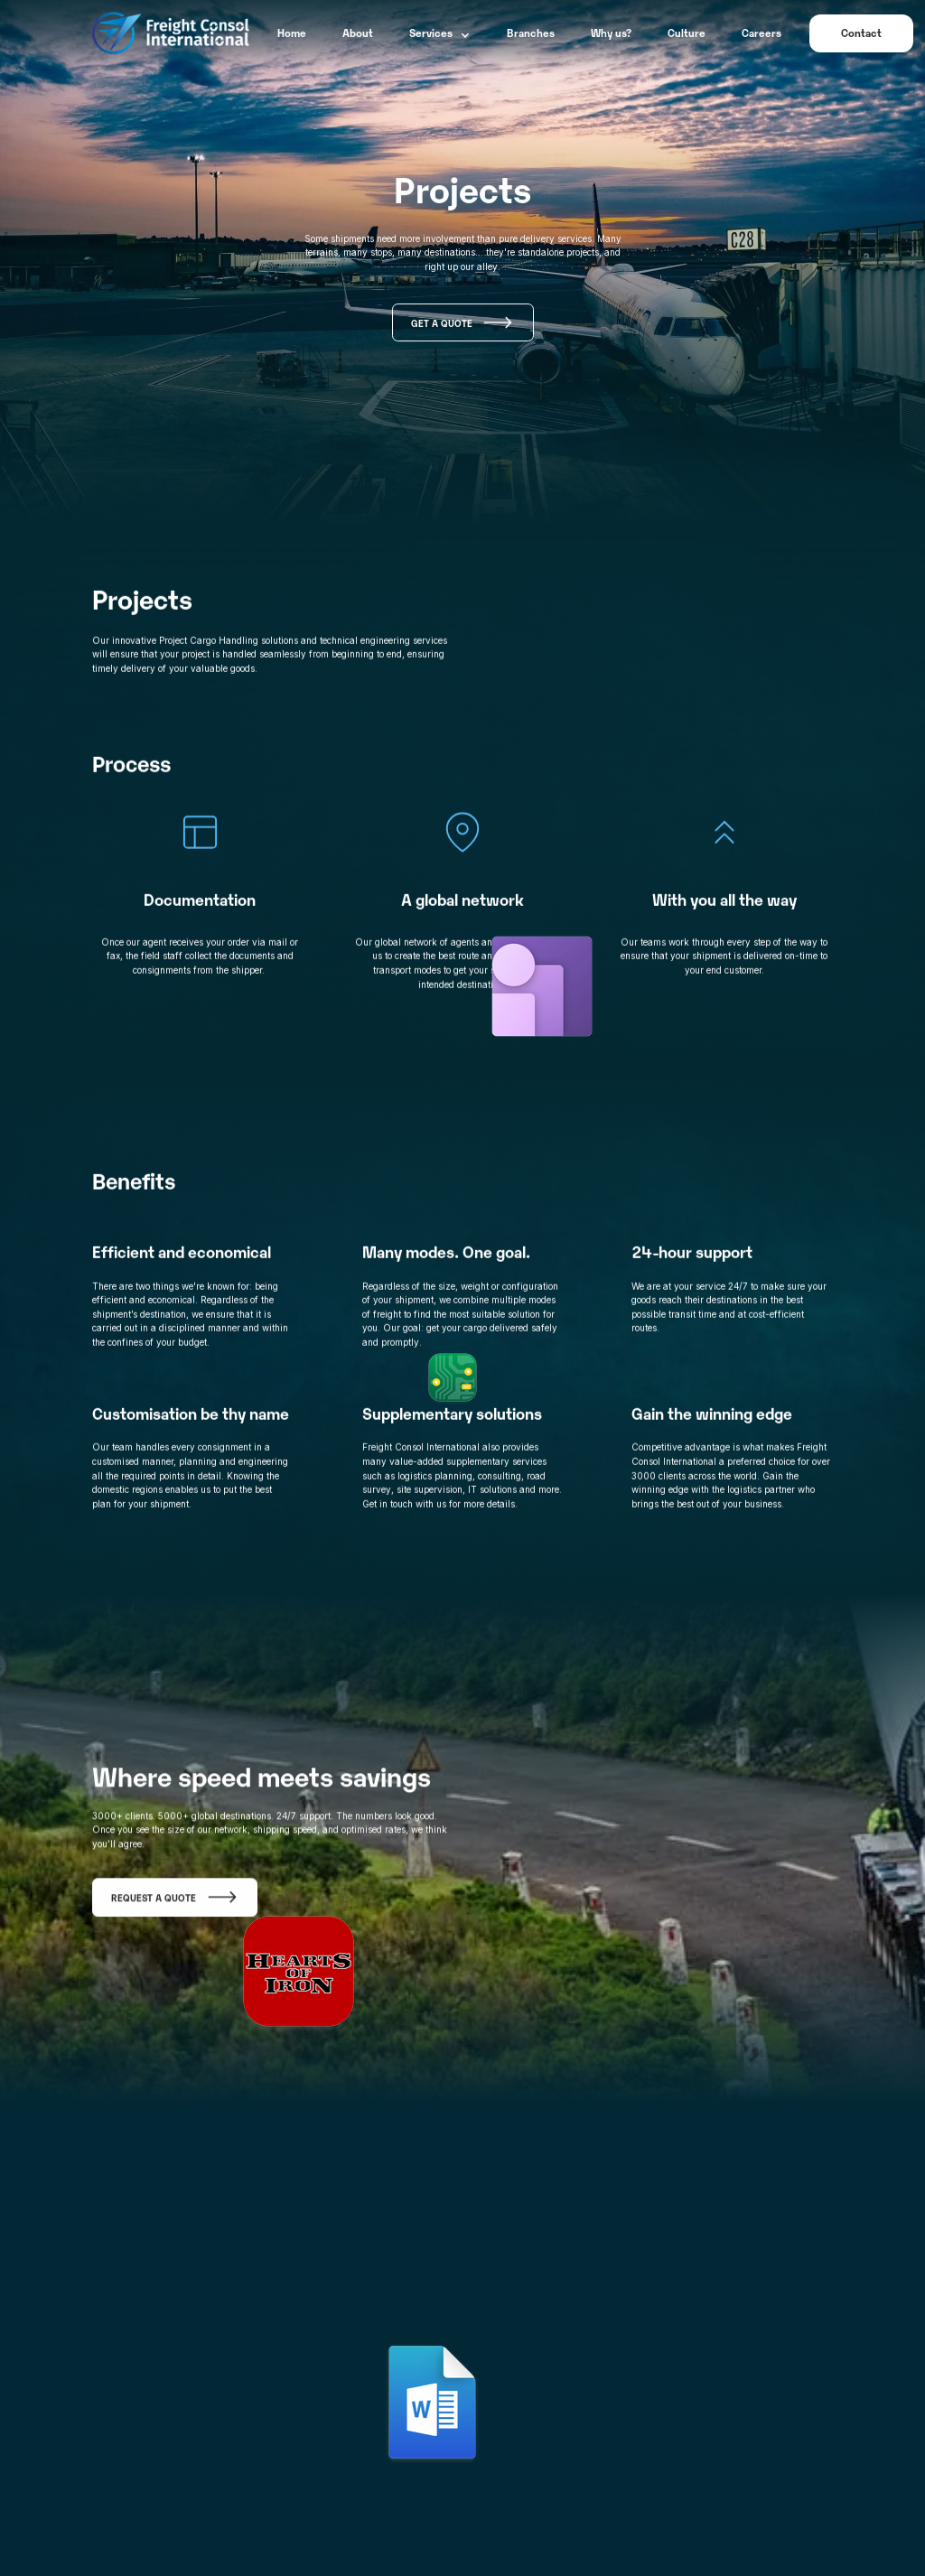 The height and width of the screenshot is (2576, 925). What do you see at coordinates (542, 986) in the screenshot?
I see `open the CoreHR app` at bounding box center [542, 986].